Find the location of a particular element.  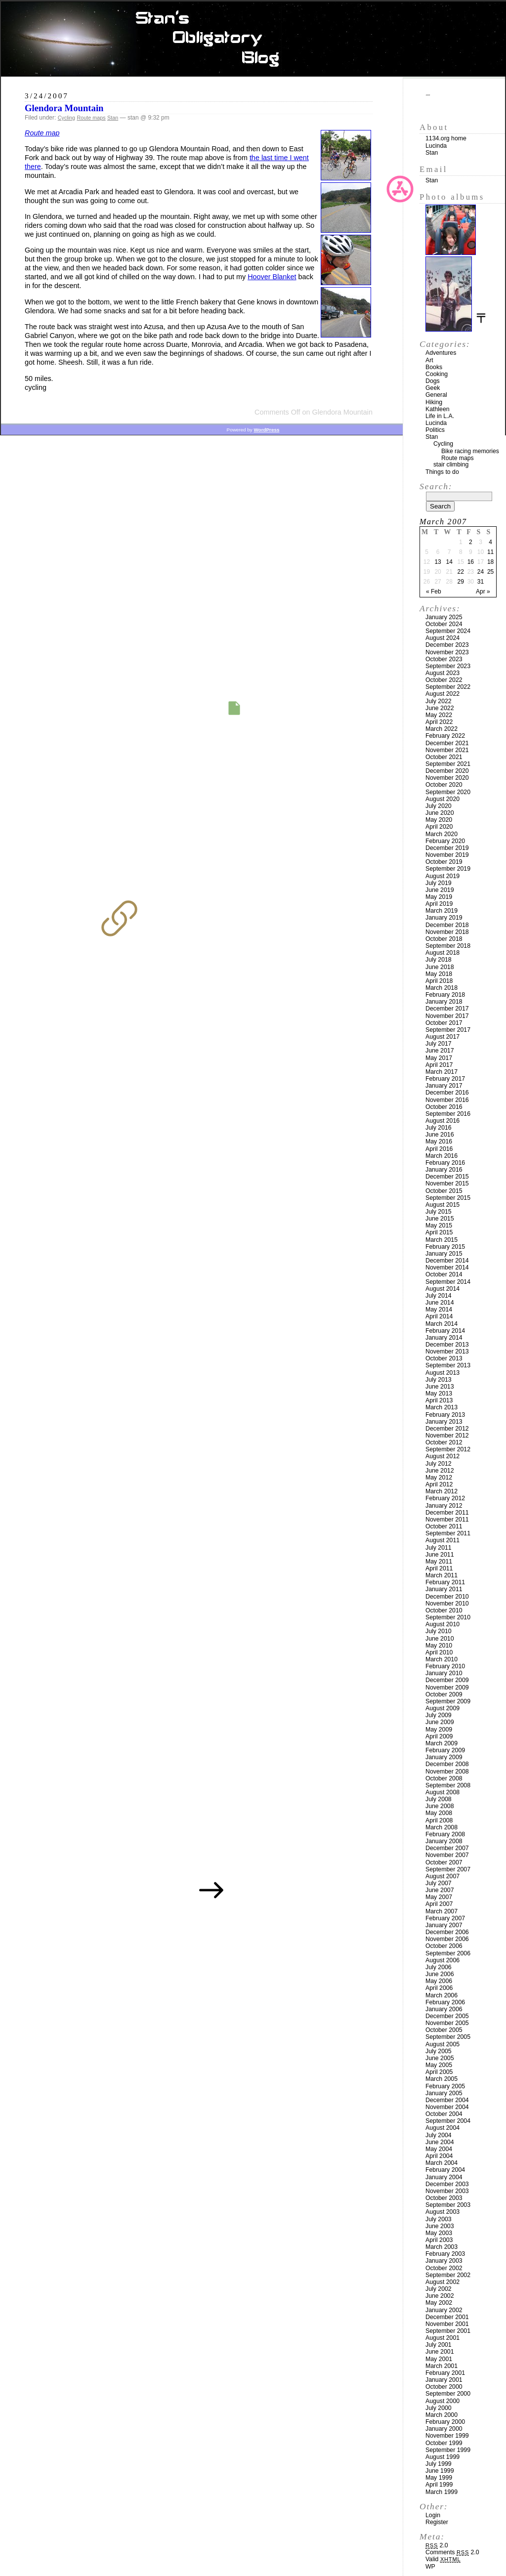

copy or share a link is located at coordinates (119, 918).